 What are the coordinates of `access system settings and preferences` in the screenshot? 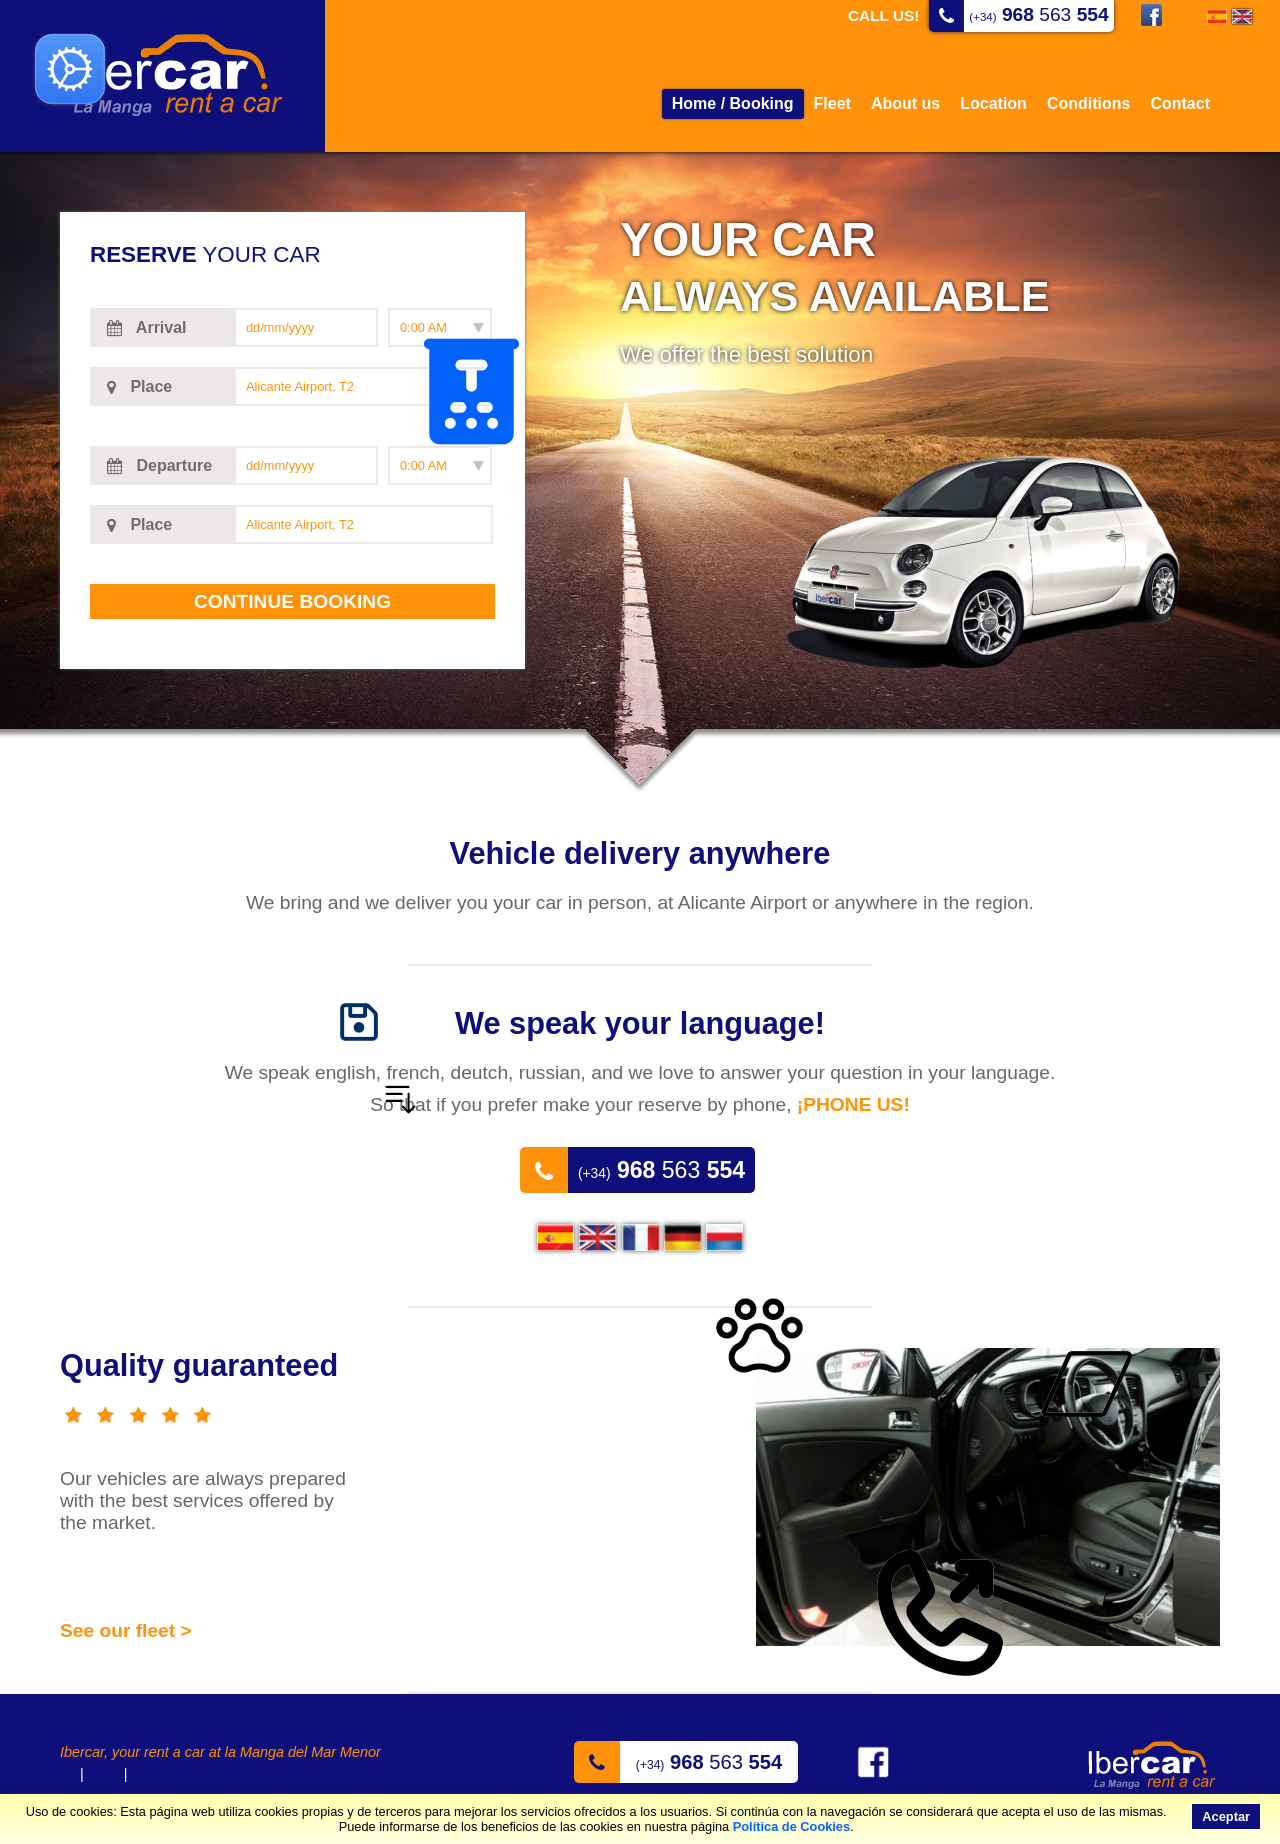 It's located at (70, 69).